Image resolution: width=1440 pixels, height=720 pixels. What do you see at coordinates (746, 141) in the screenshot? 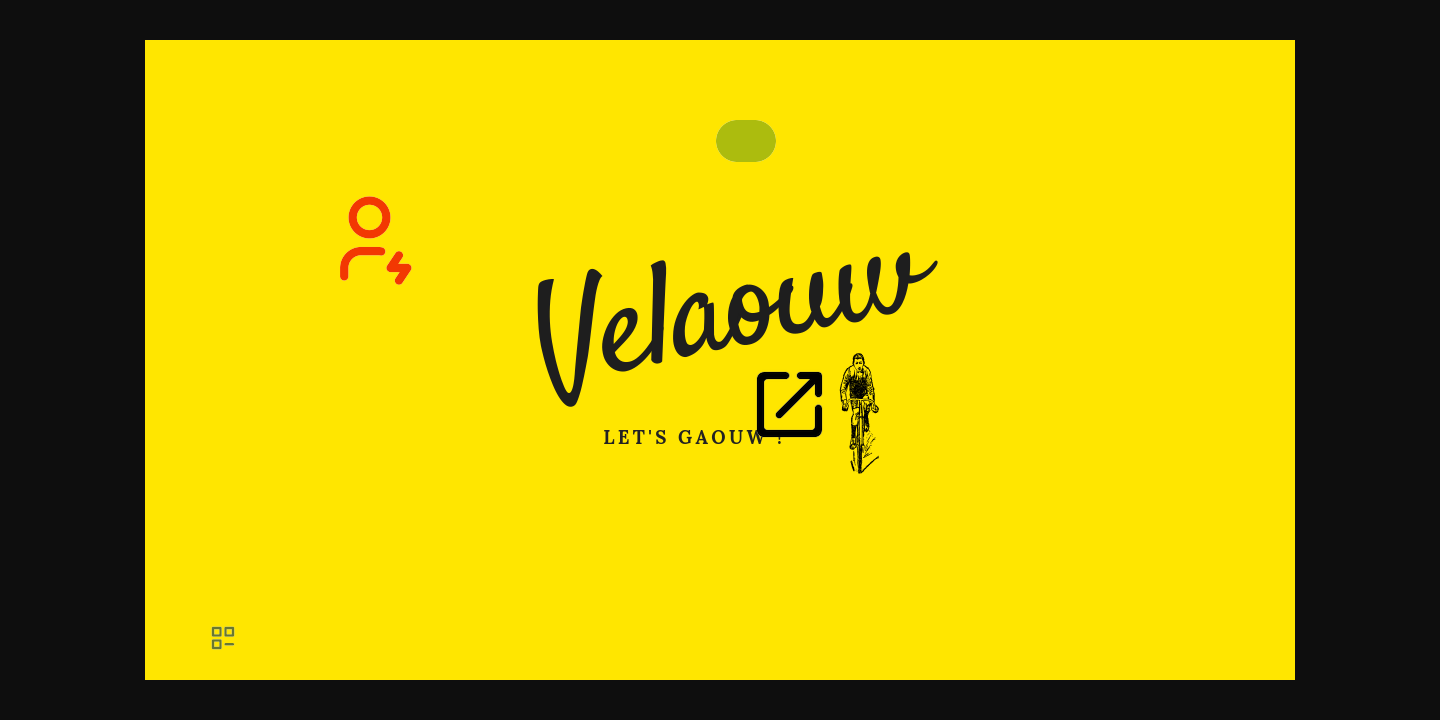
I see `access medication or pharmacy features` at bounding box center [746, 141].